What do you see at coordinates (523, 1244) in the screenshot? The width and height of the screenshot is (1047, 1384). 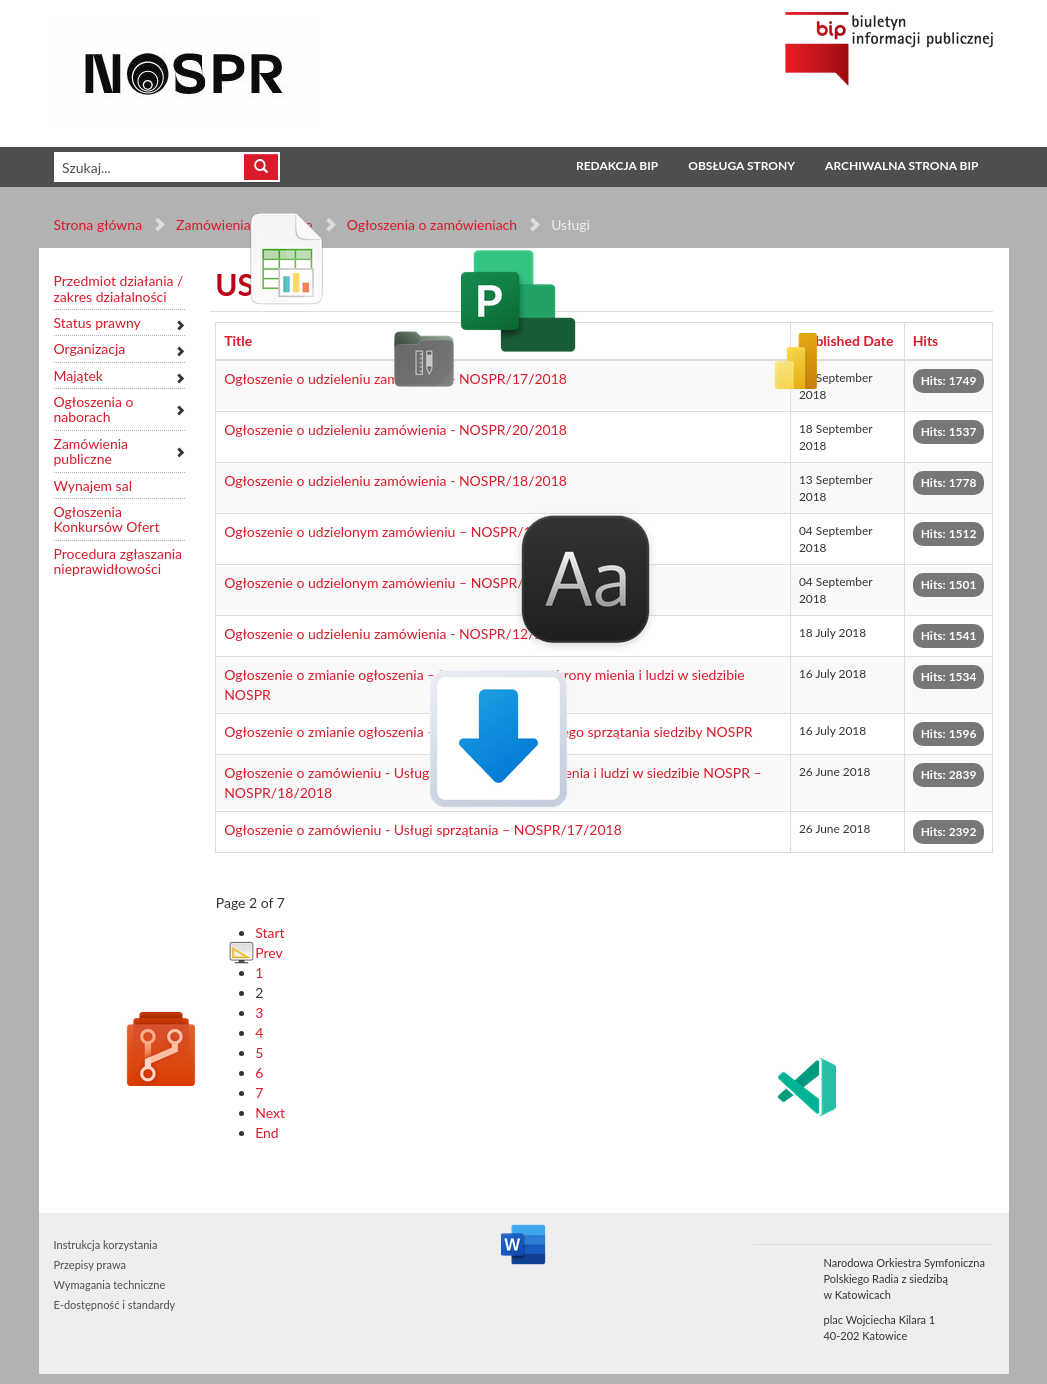 I see `open Microsoft Word application` at bounding box center [523, 1244].